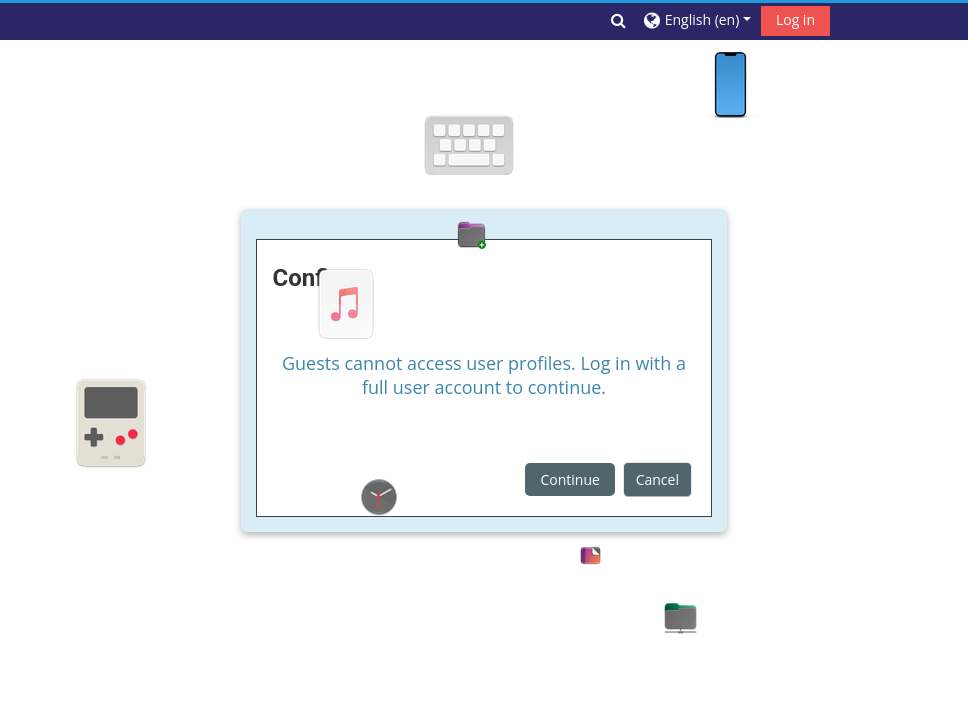 The width and height of the screenshot is (968, 720). What do you see at coordinates (111, 423) in the screenshot?
I see `open the game store or gaming app` at bounding box center [111, 423].